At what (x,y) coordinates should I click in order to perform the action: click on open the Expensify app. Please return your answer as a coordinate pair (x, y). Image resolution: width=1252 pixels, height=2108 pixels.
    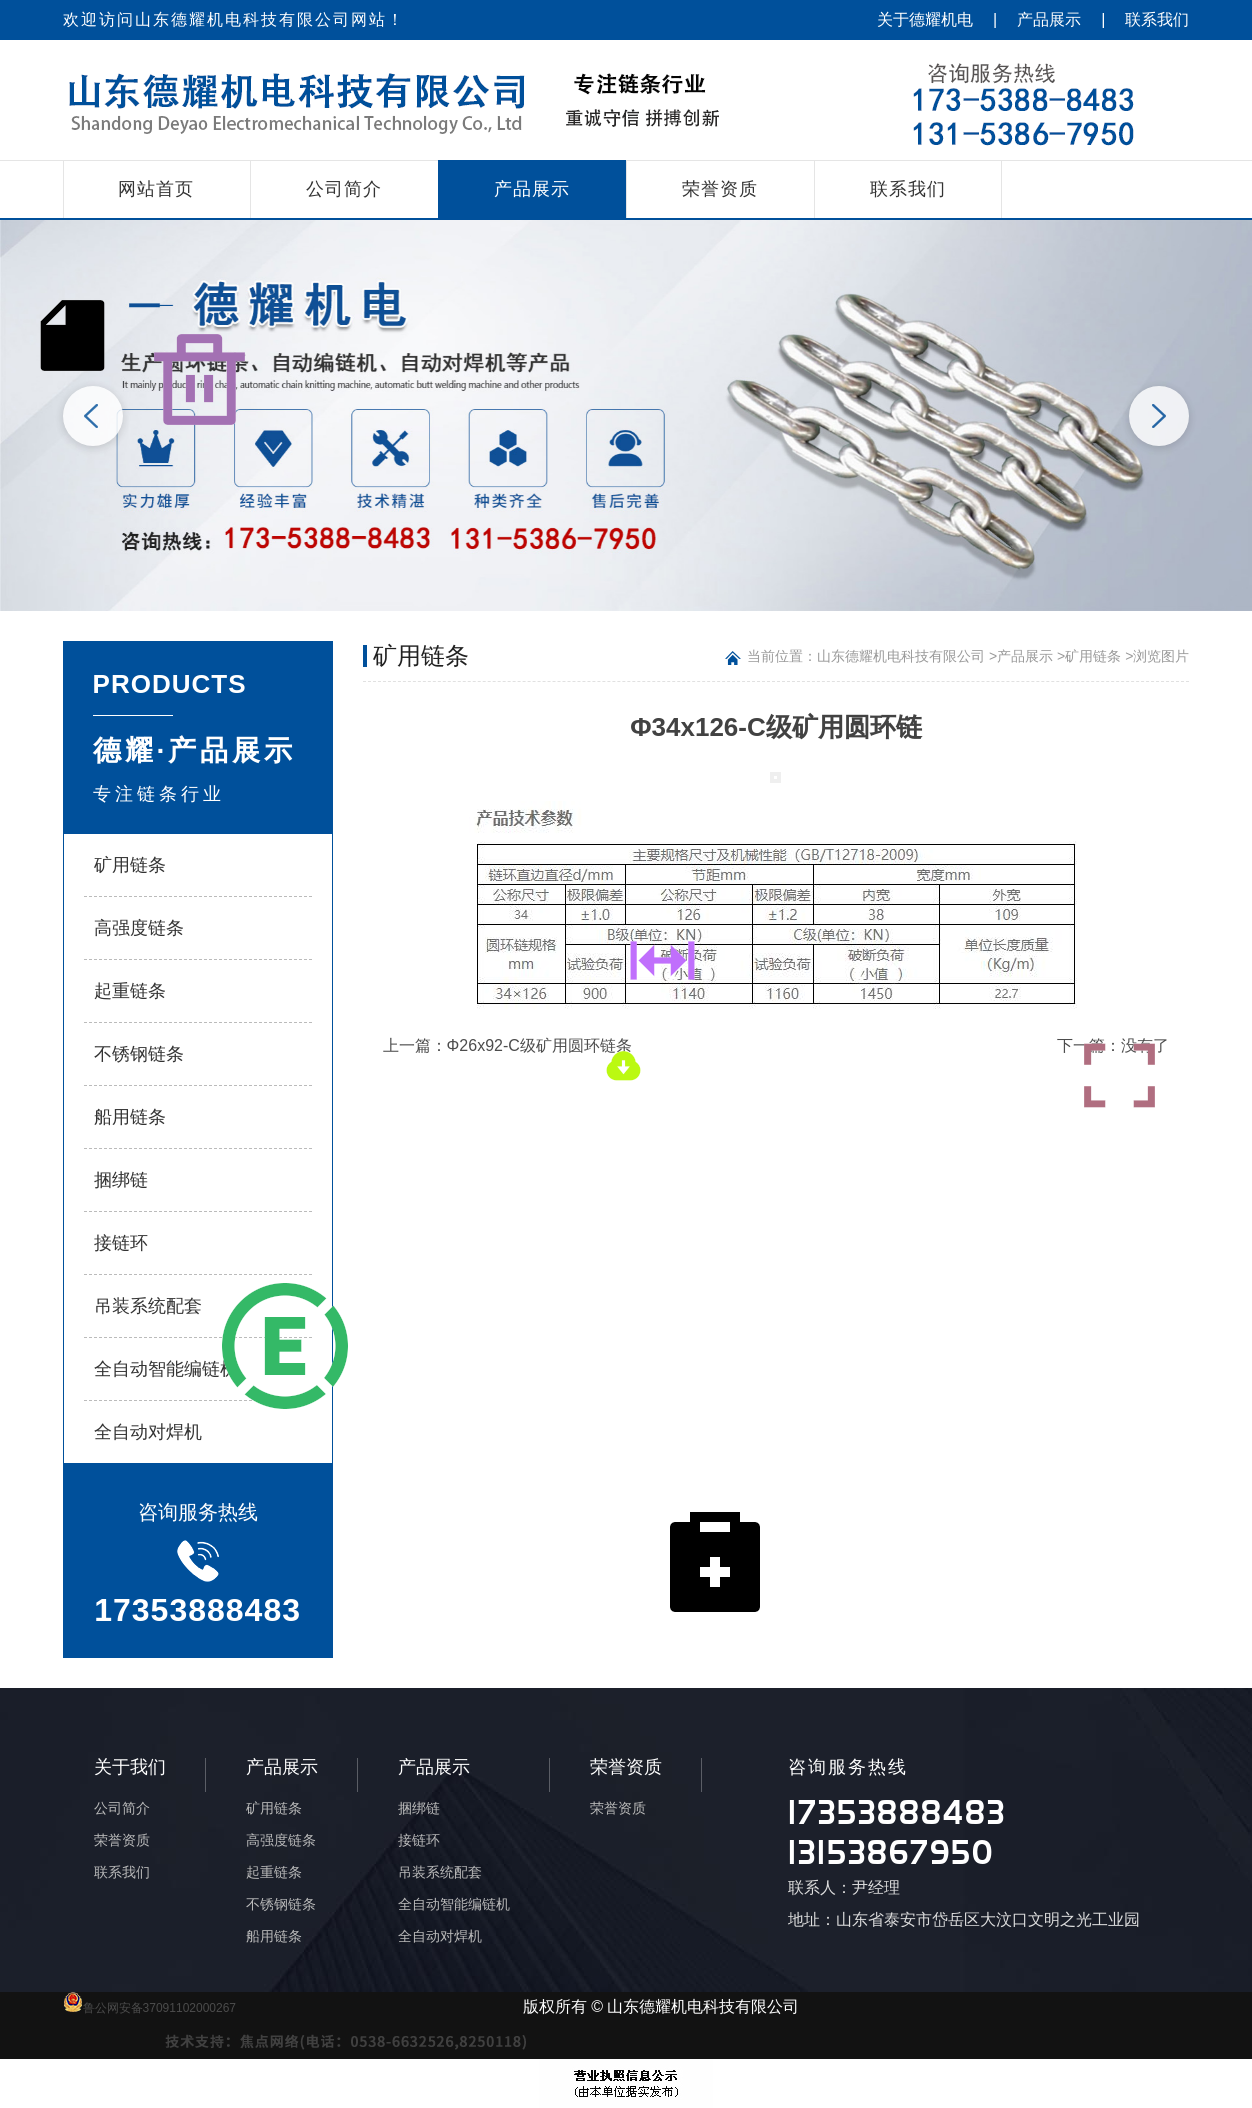
    Looking at the image, I should click on (285, 1346).